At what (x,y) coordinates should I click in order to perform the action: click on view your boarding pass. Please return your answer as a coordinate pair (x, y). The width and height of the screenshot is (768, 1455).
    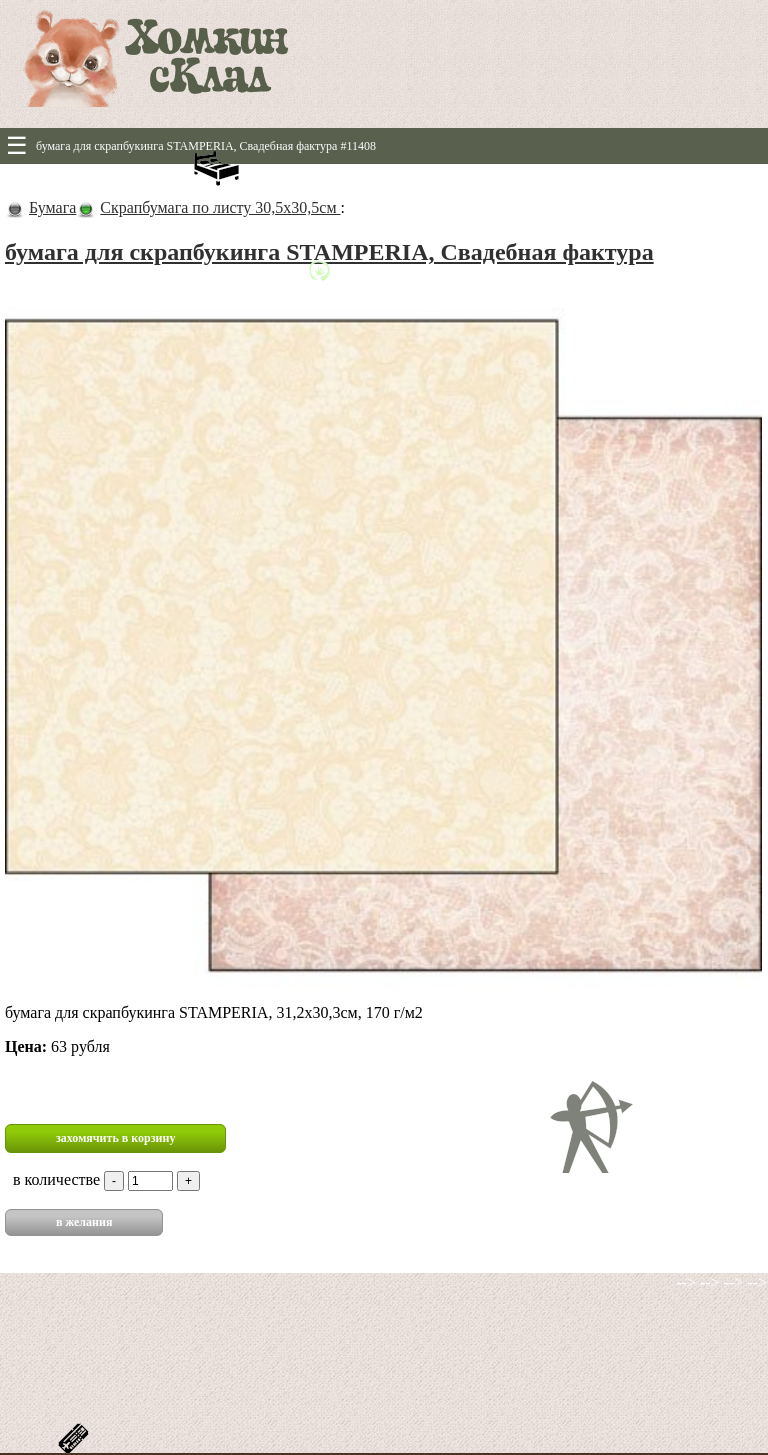
    Looking at the image, I should click on (73, 1438).